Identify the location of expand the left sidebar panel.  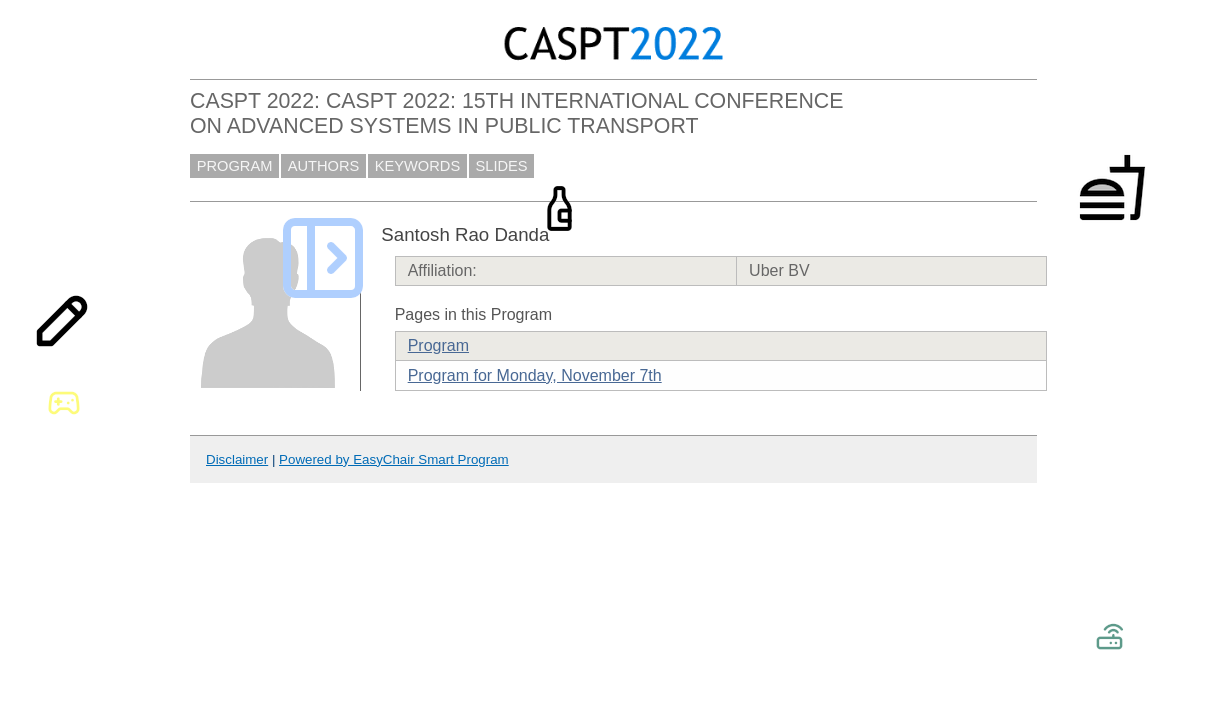
(323, 258).